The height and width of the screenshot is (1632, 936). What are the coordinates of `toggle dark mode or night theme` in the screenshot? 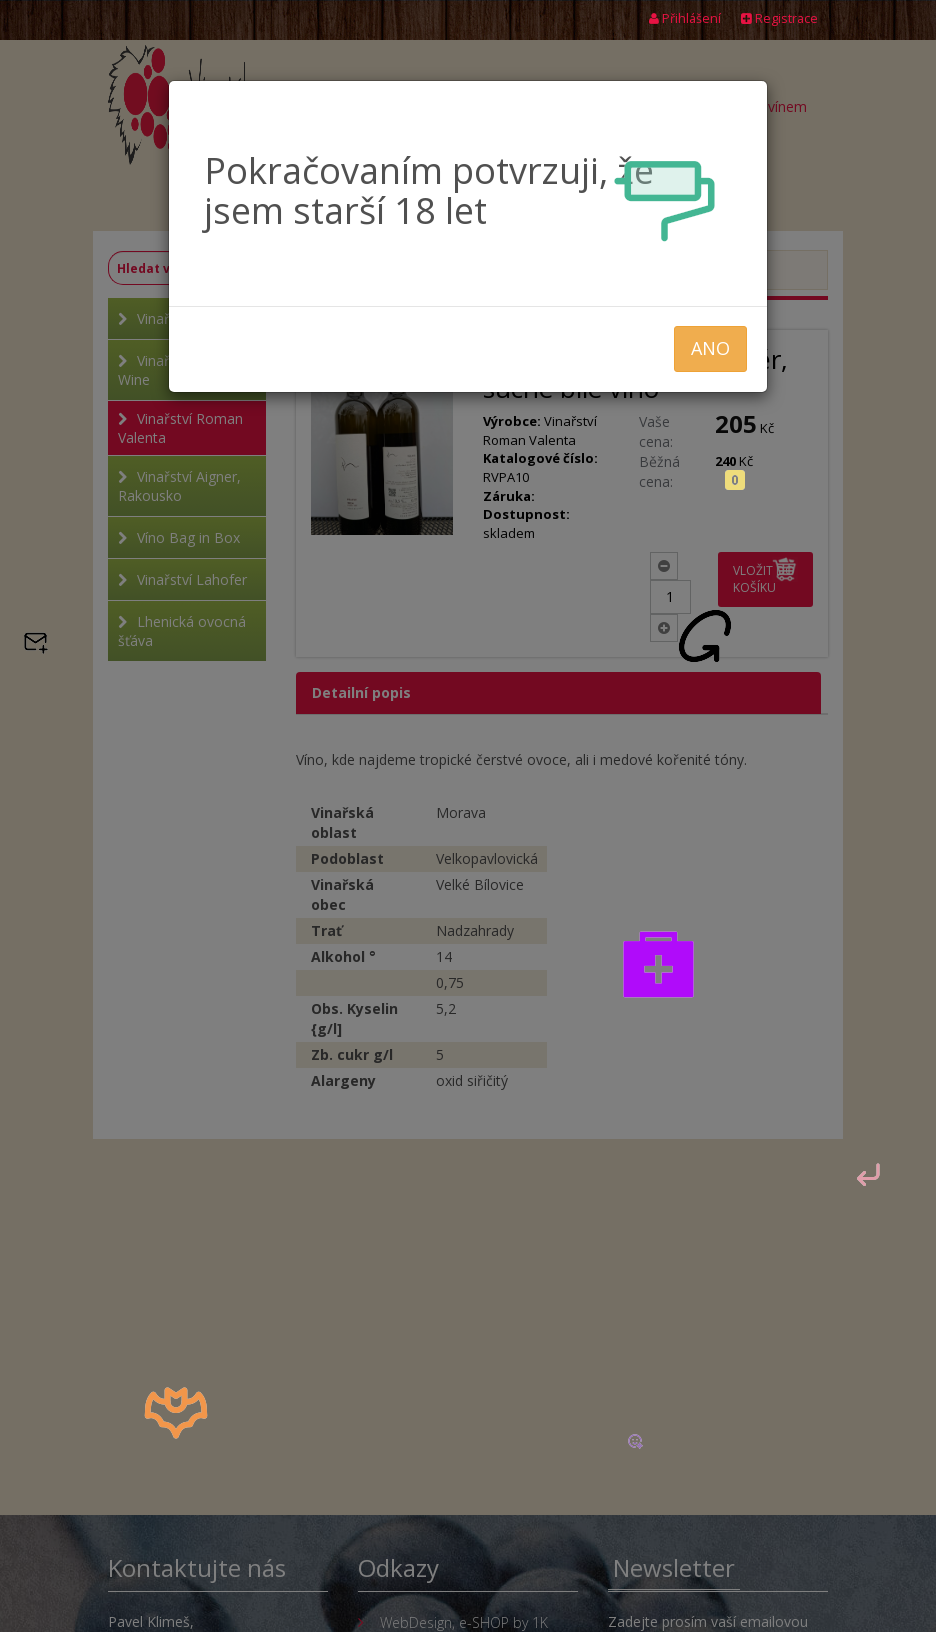 It's located at (176, 1413).